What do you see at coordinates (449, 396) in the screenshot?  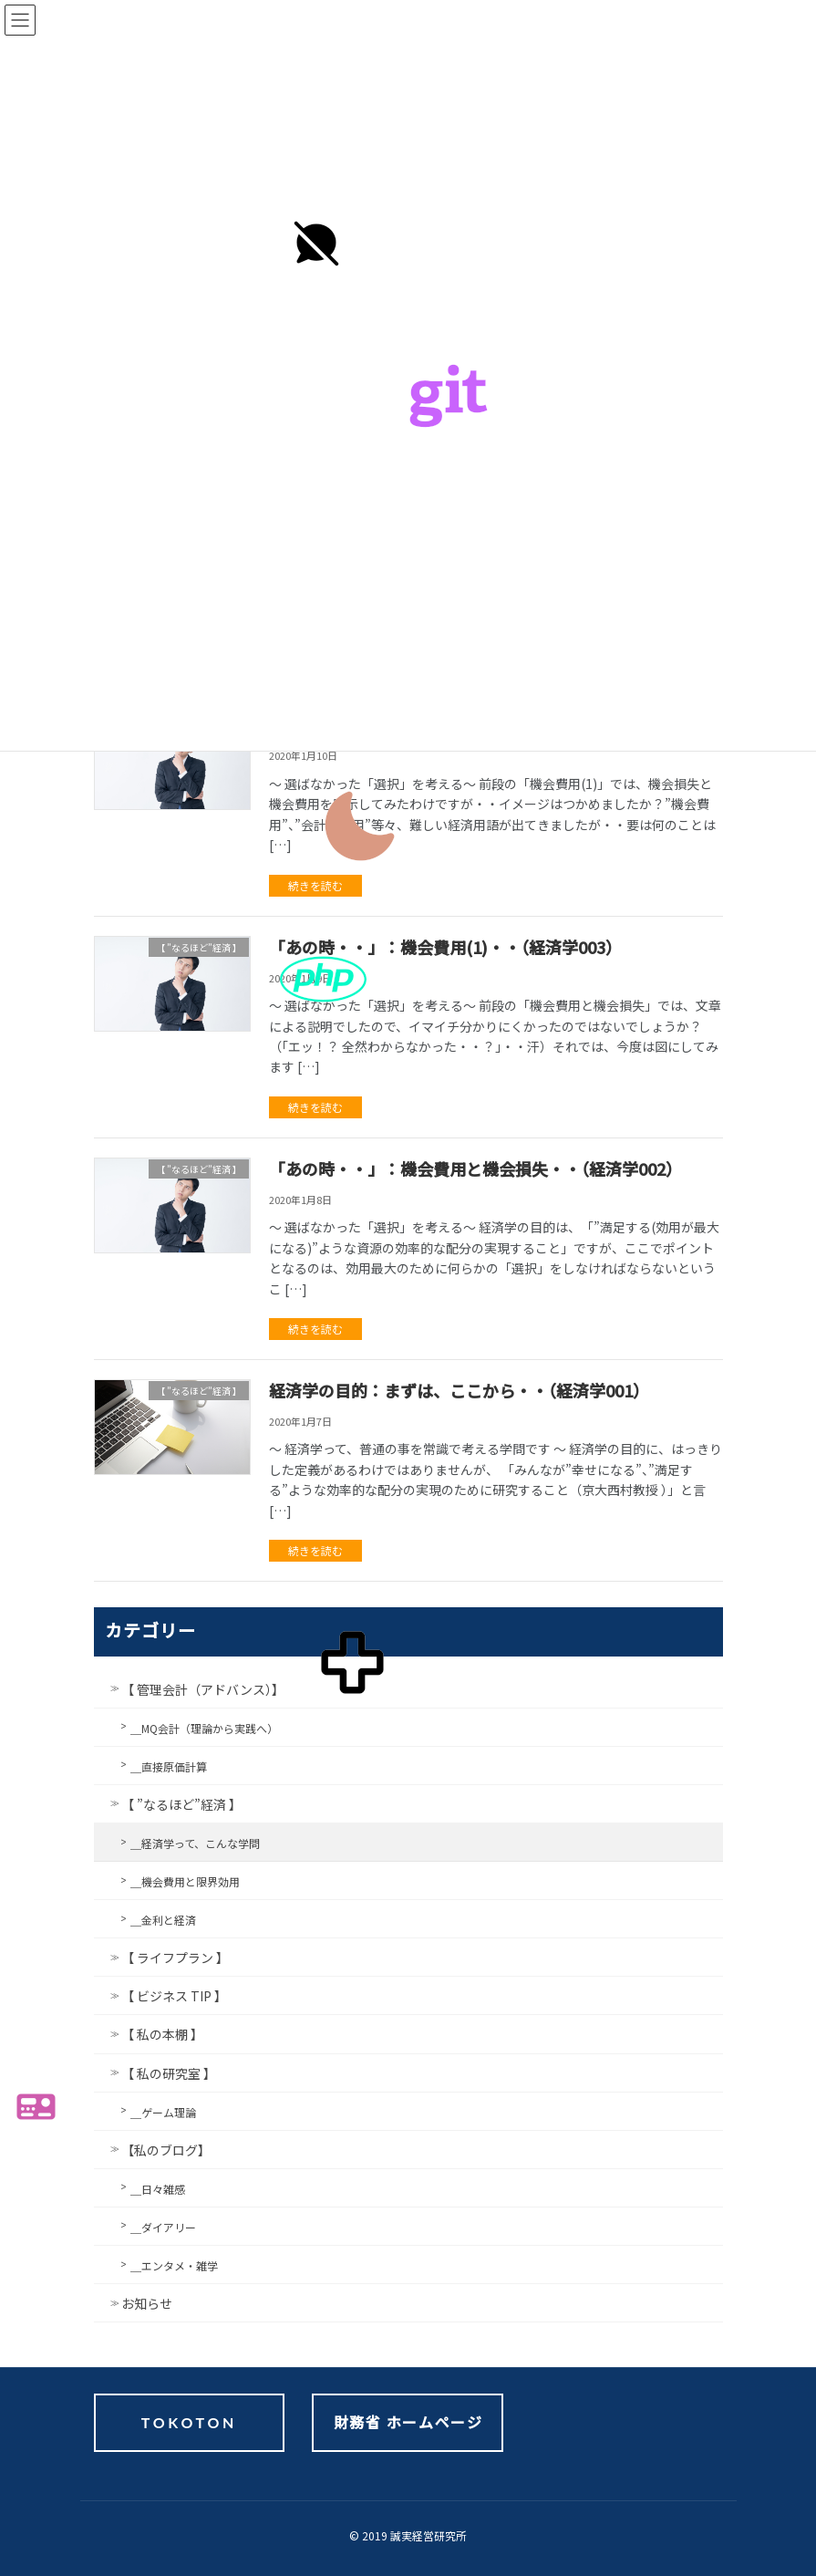 I see `git version control system logo` at bounding box center [449, 396].